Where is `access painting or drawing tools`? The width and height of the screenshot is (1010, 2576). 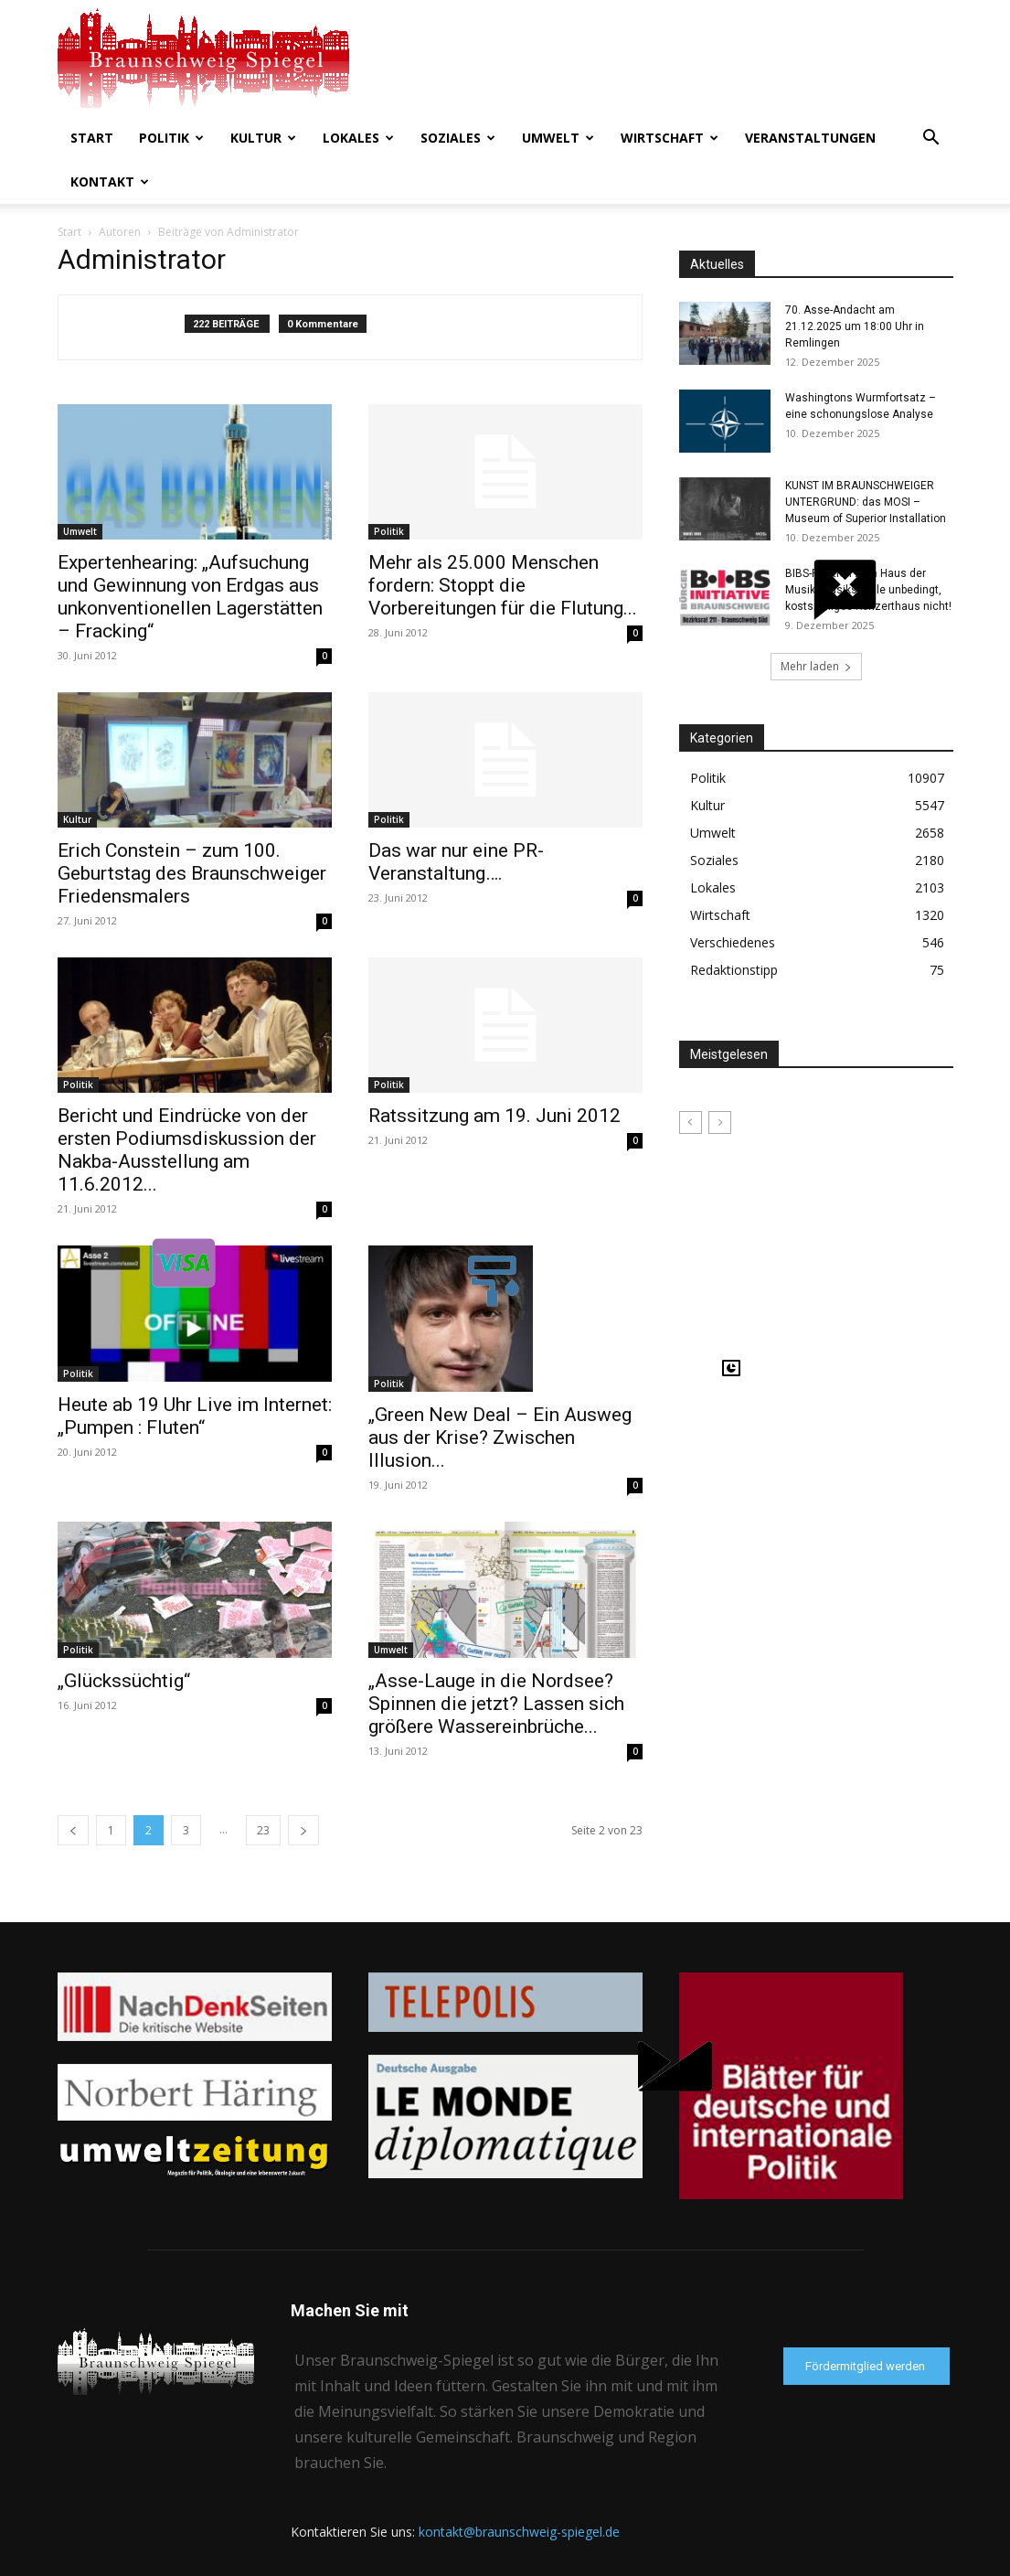
access painting or drawing tools is located at coordinates (492, 1279).